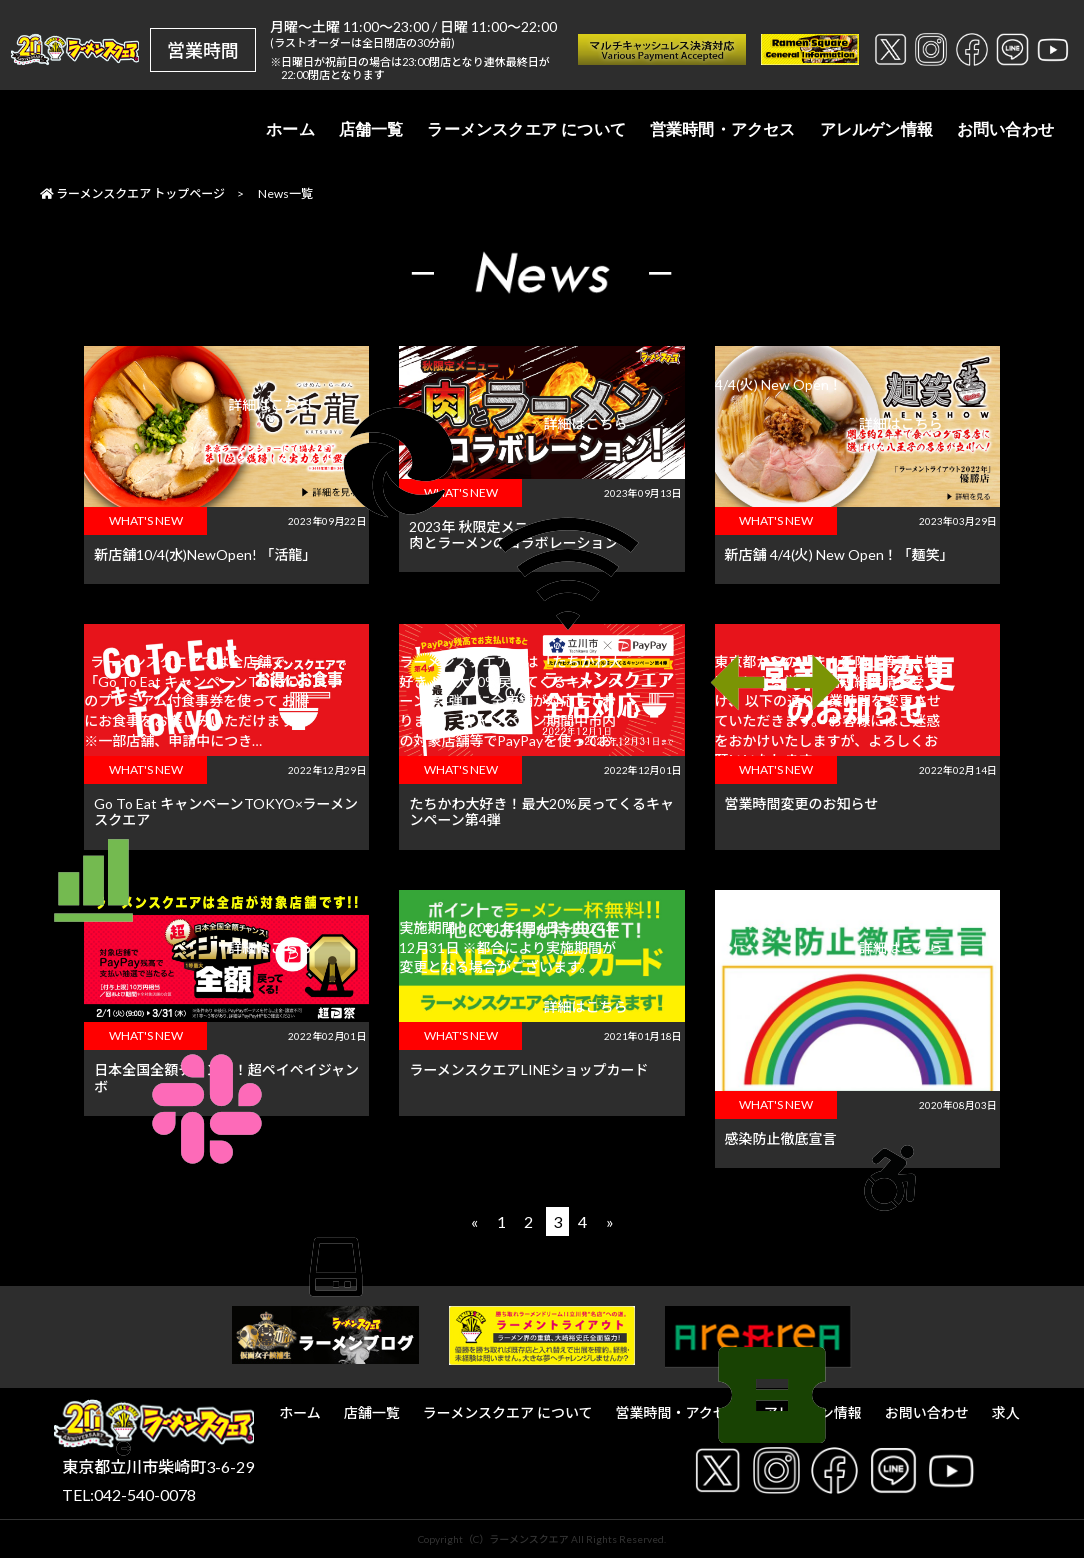 This screenshot has height=1558, width=1084. What do you see at coordinates (398, 462) in the screenshot?
I see `open microsoft edge browser` at bounding box center [398, 462].